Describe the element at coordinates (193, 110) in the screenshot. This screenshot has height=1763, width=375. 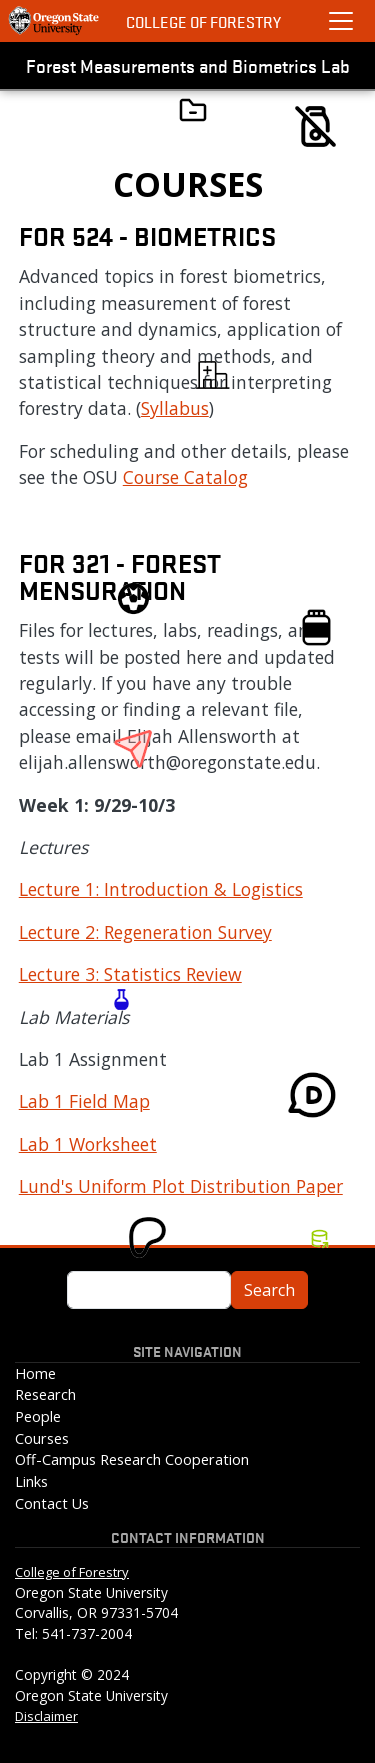
I see `remove a folder` at that location.